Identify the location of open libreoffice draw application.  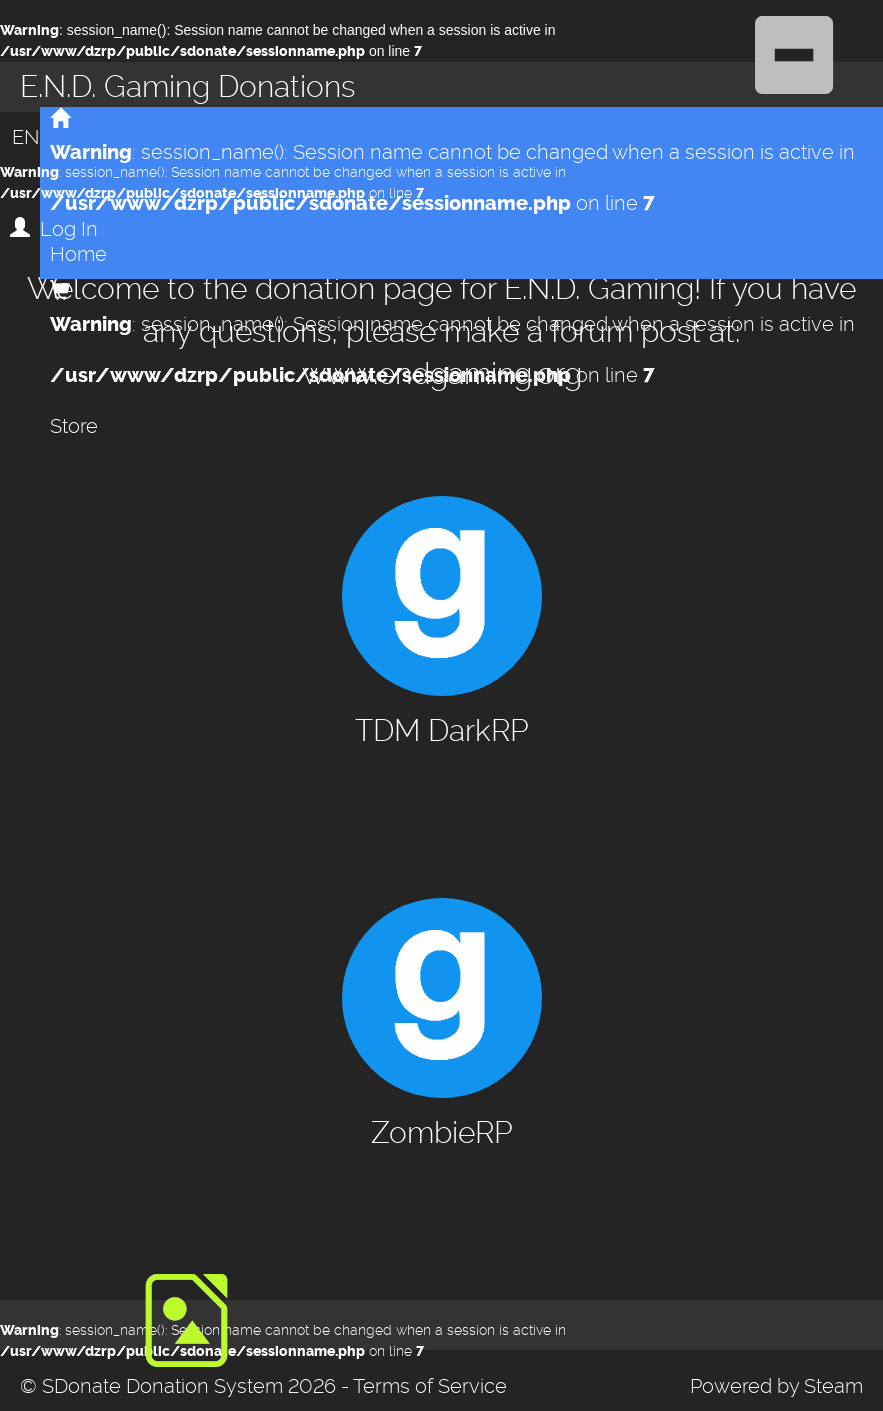
(186, 1320).